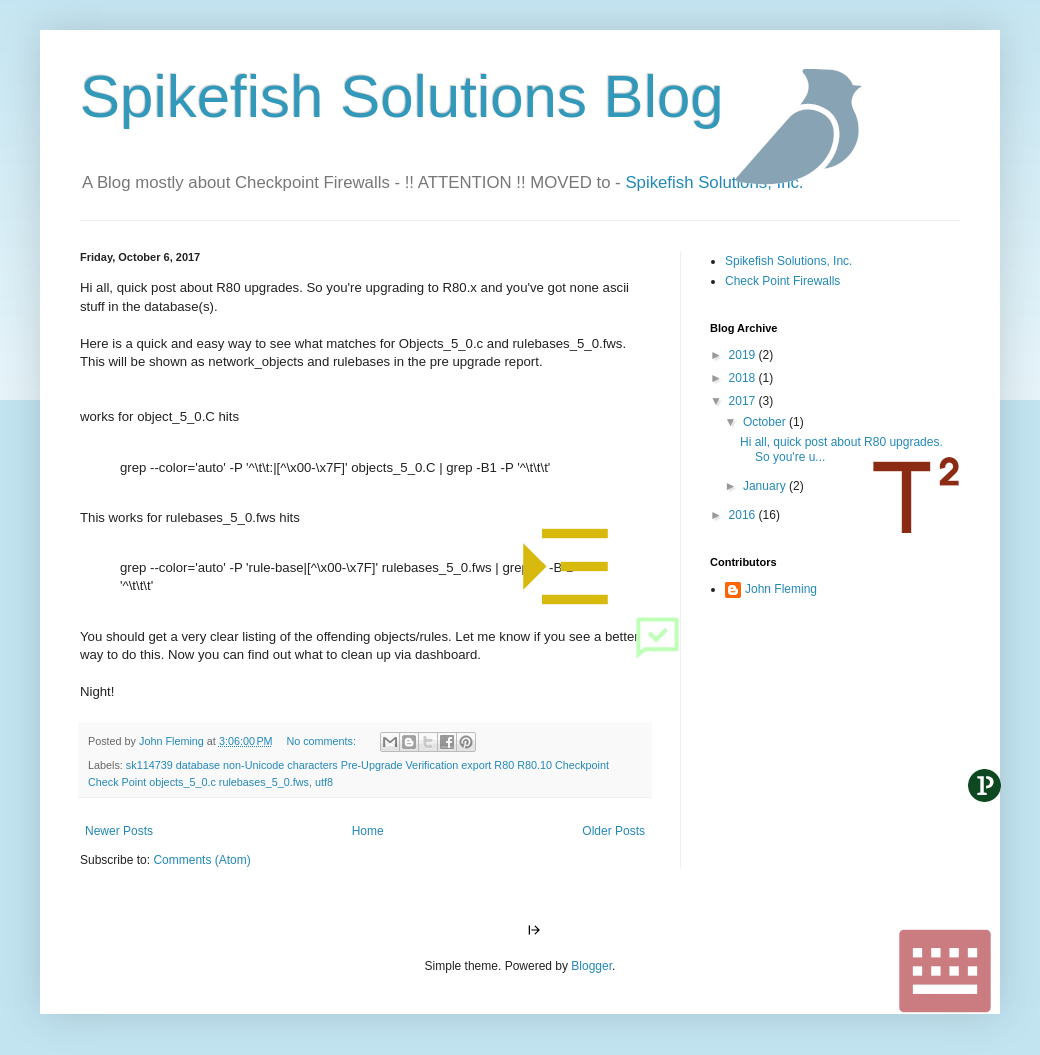  I want to click on message sent successfully, so click(657, 636).